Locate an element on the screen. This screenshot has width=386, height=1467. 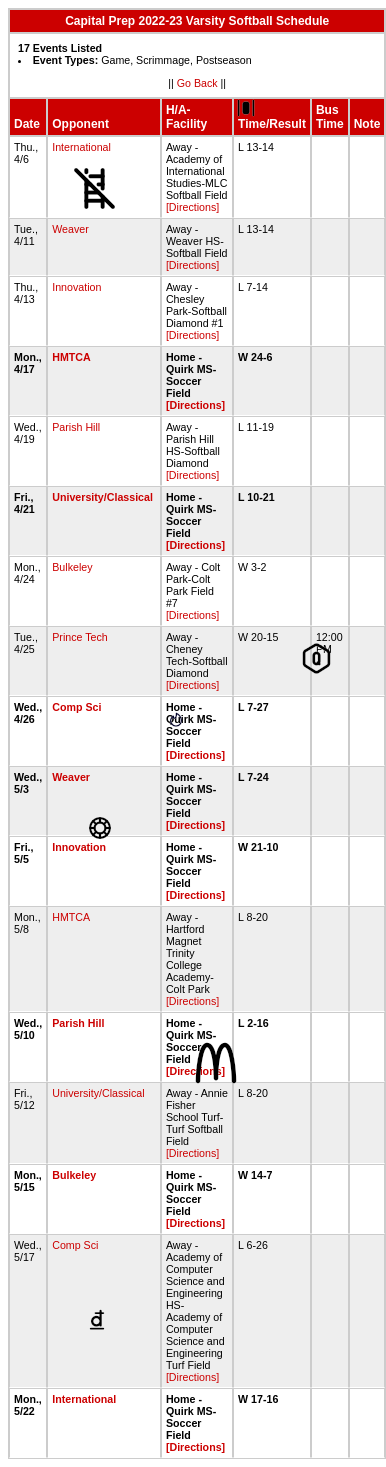
distribute layers vertically with equal spacing is located at coordinates (246, 108).